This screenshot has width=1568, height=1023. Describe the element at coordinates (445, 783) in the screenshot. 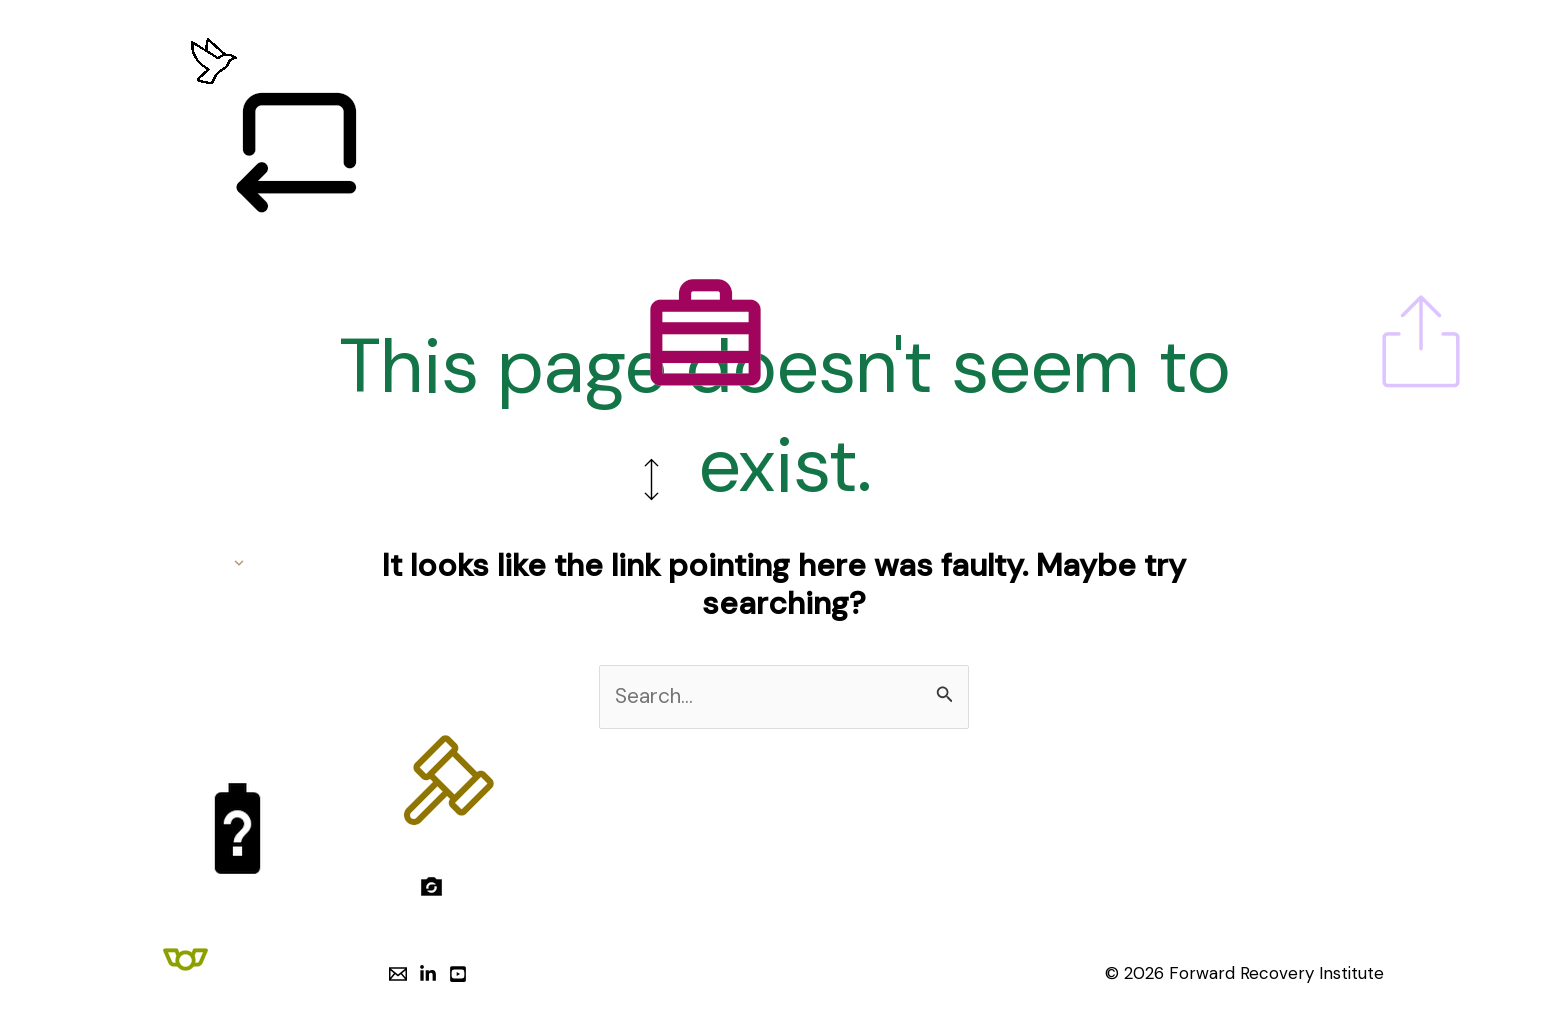

I see `access legal or terms of service information` at that location.